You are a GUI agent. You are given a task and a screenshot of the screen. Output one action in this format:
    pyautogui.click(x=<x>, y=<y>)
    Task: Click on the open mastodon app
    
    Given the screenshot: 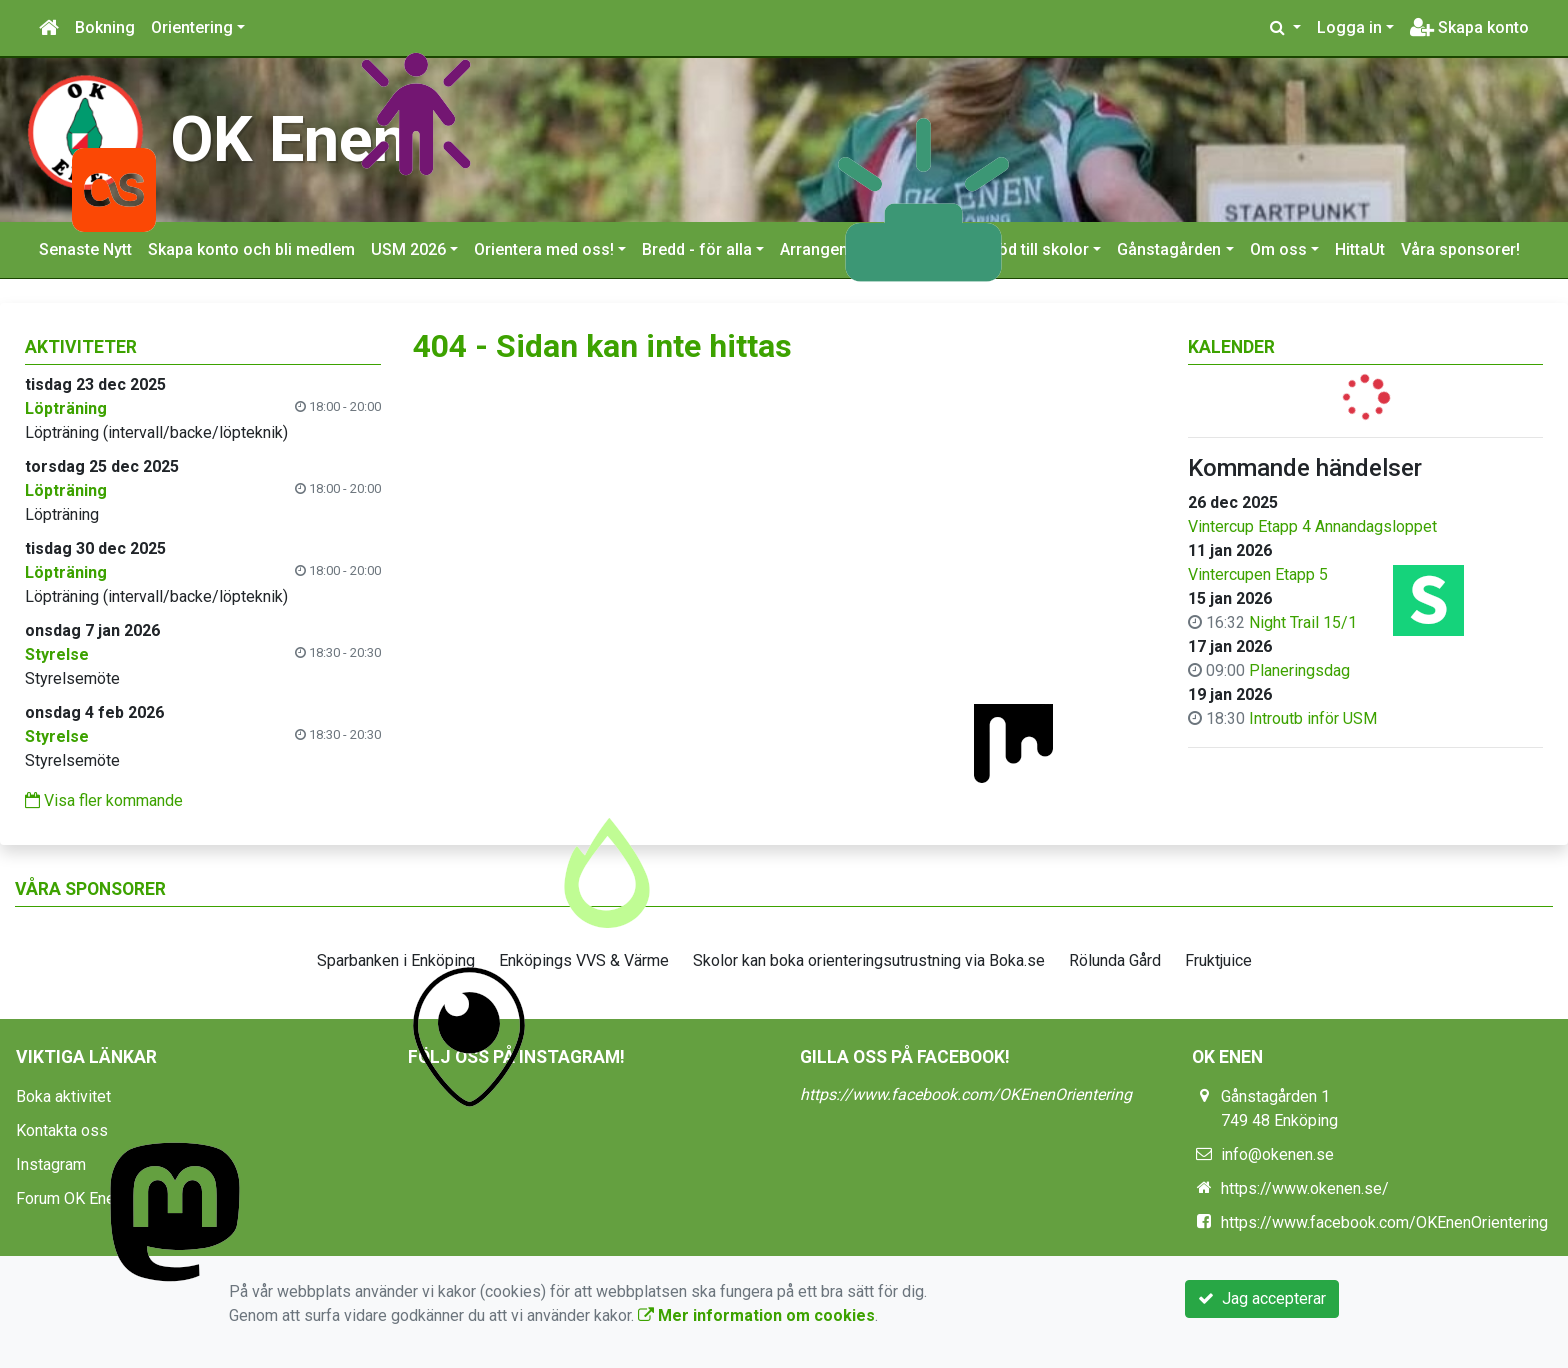 What is the action you would take?
    pyautogui.click(x=175, y=1212)
    